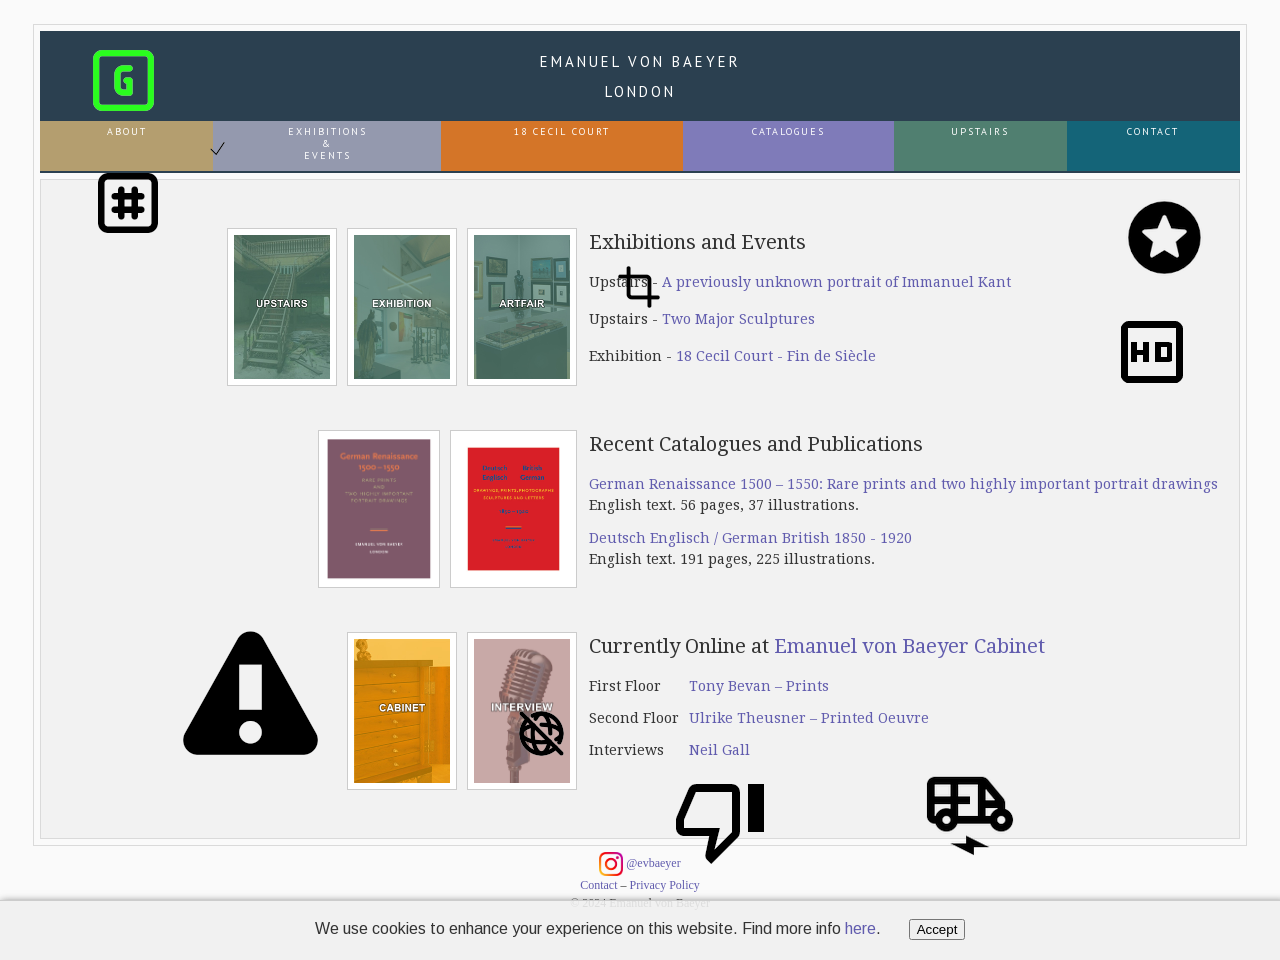 The image size is (1280, 960). What do you see at coordinates (541, 733) in the screenshot?
I see `360° view unavailable or disabled` at bounding box center [541, 733].